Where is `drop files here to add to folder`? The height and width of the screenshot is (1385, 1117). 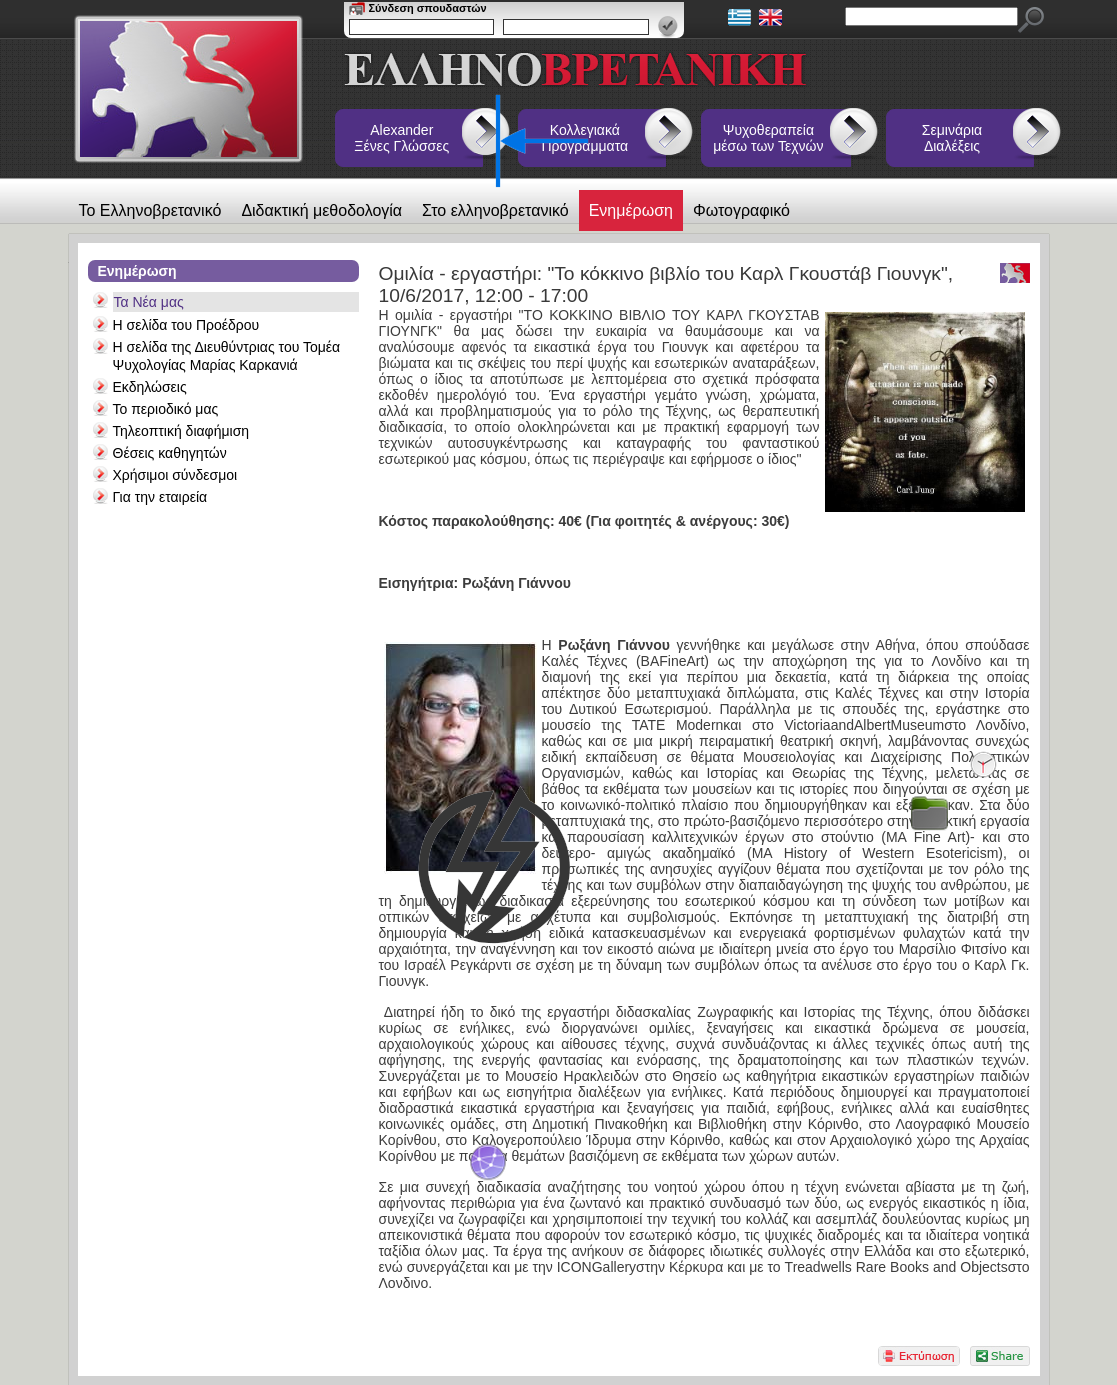
drop files here to add to folder is located at coordinates (929, 812).